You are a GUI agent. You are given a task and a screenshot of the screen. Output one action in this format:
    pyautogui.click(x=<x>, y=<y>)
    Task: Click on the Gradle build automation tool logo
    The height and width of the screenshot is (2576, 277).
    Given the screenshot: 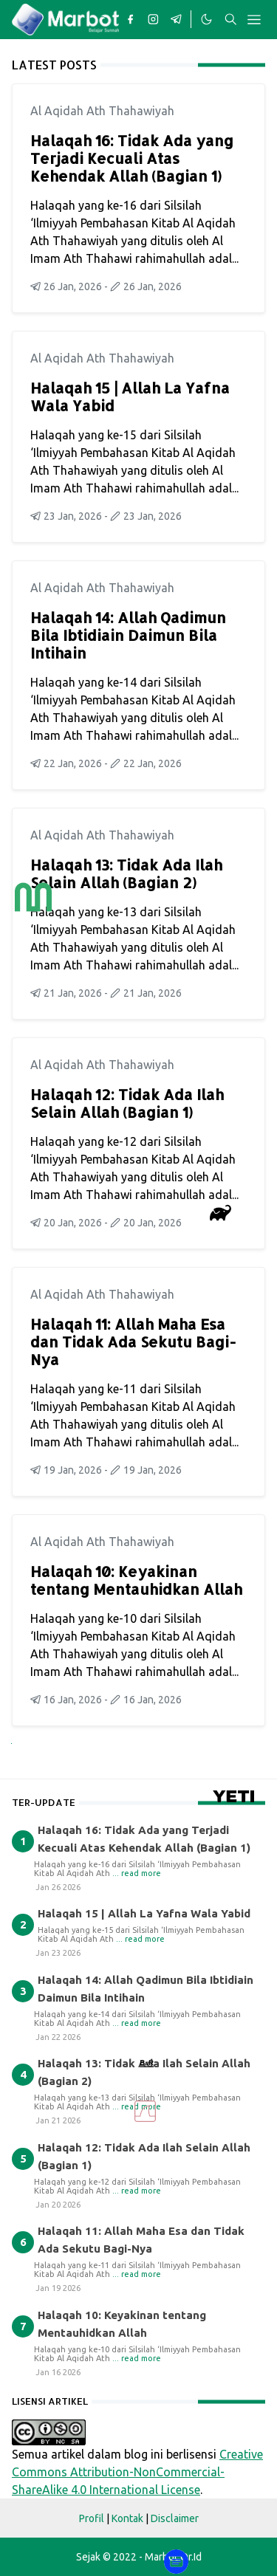 What is the action you would take?
    pyautogui.click(x=220, y=1212)
    